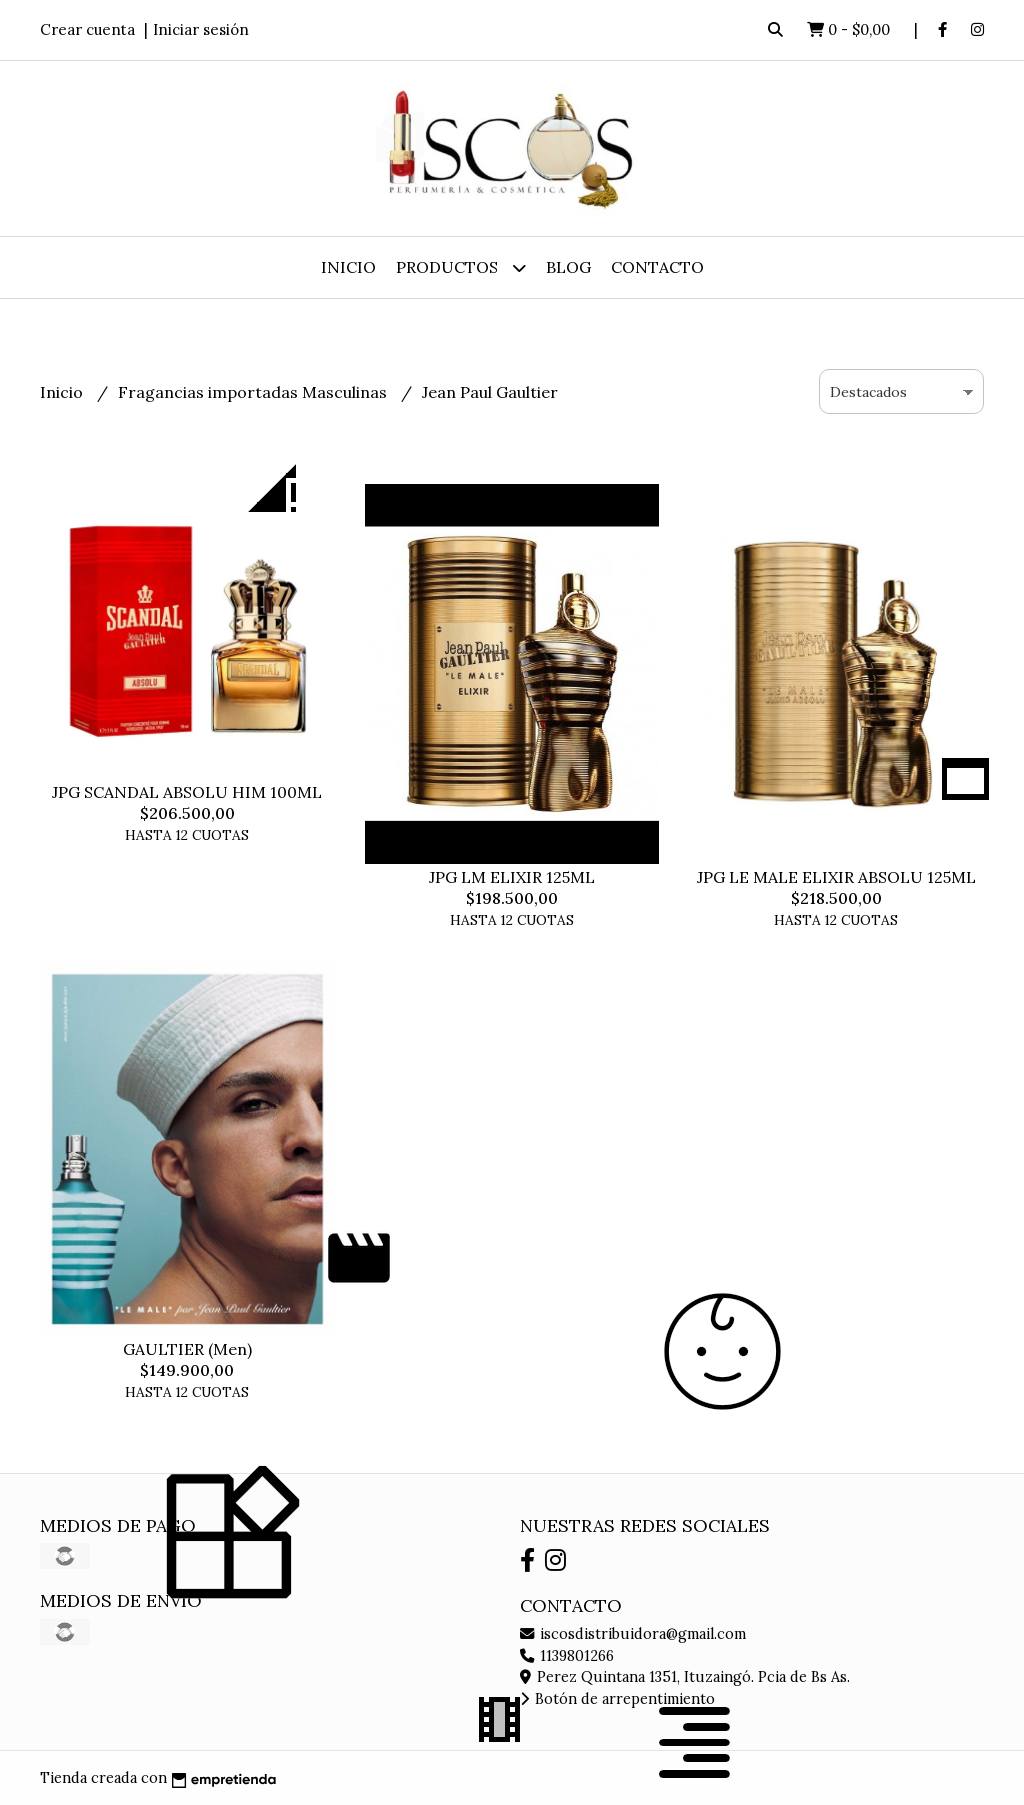 The image size is (1024, 1805). I want to click on align text to the right, so click(694, 1742).